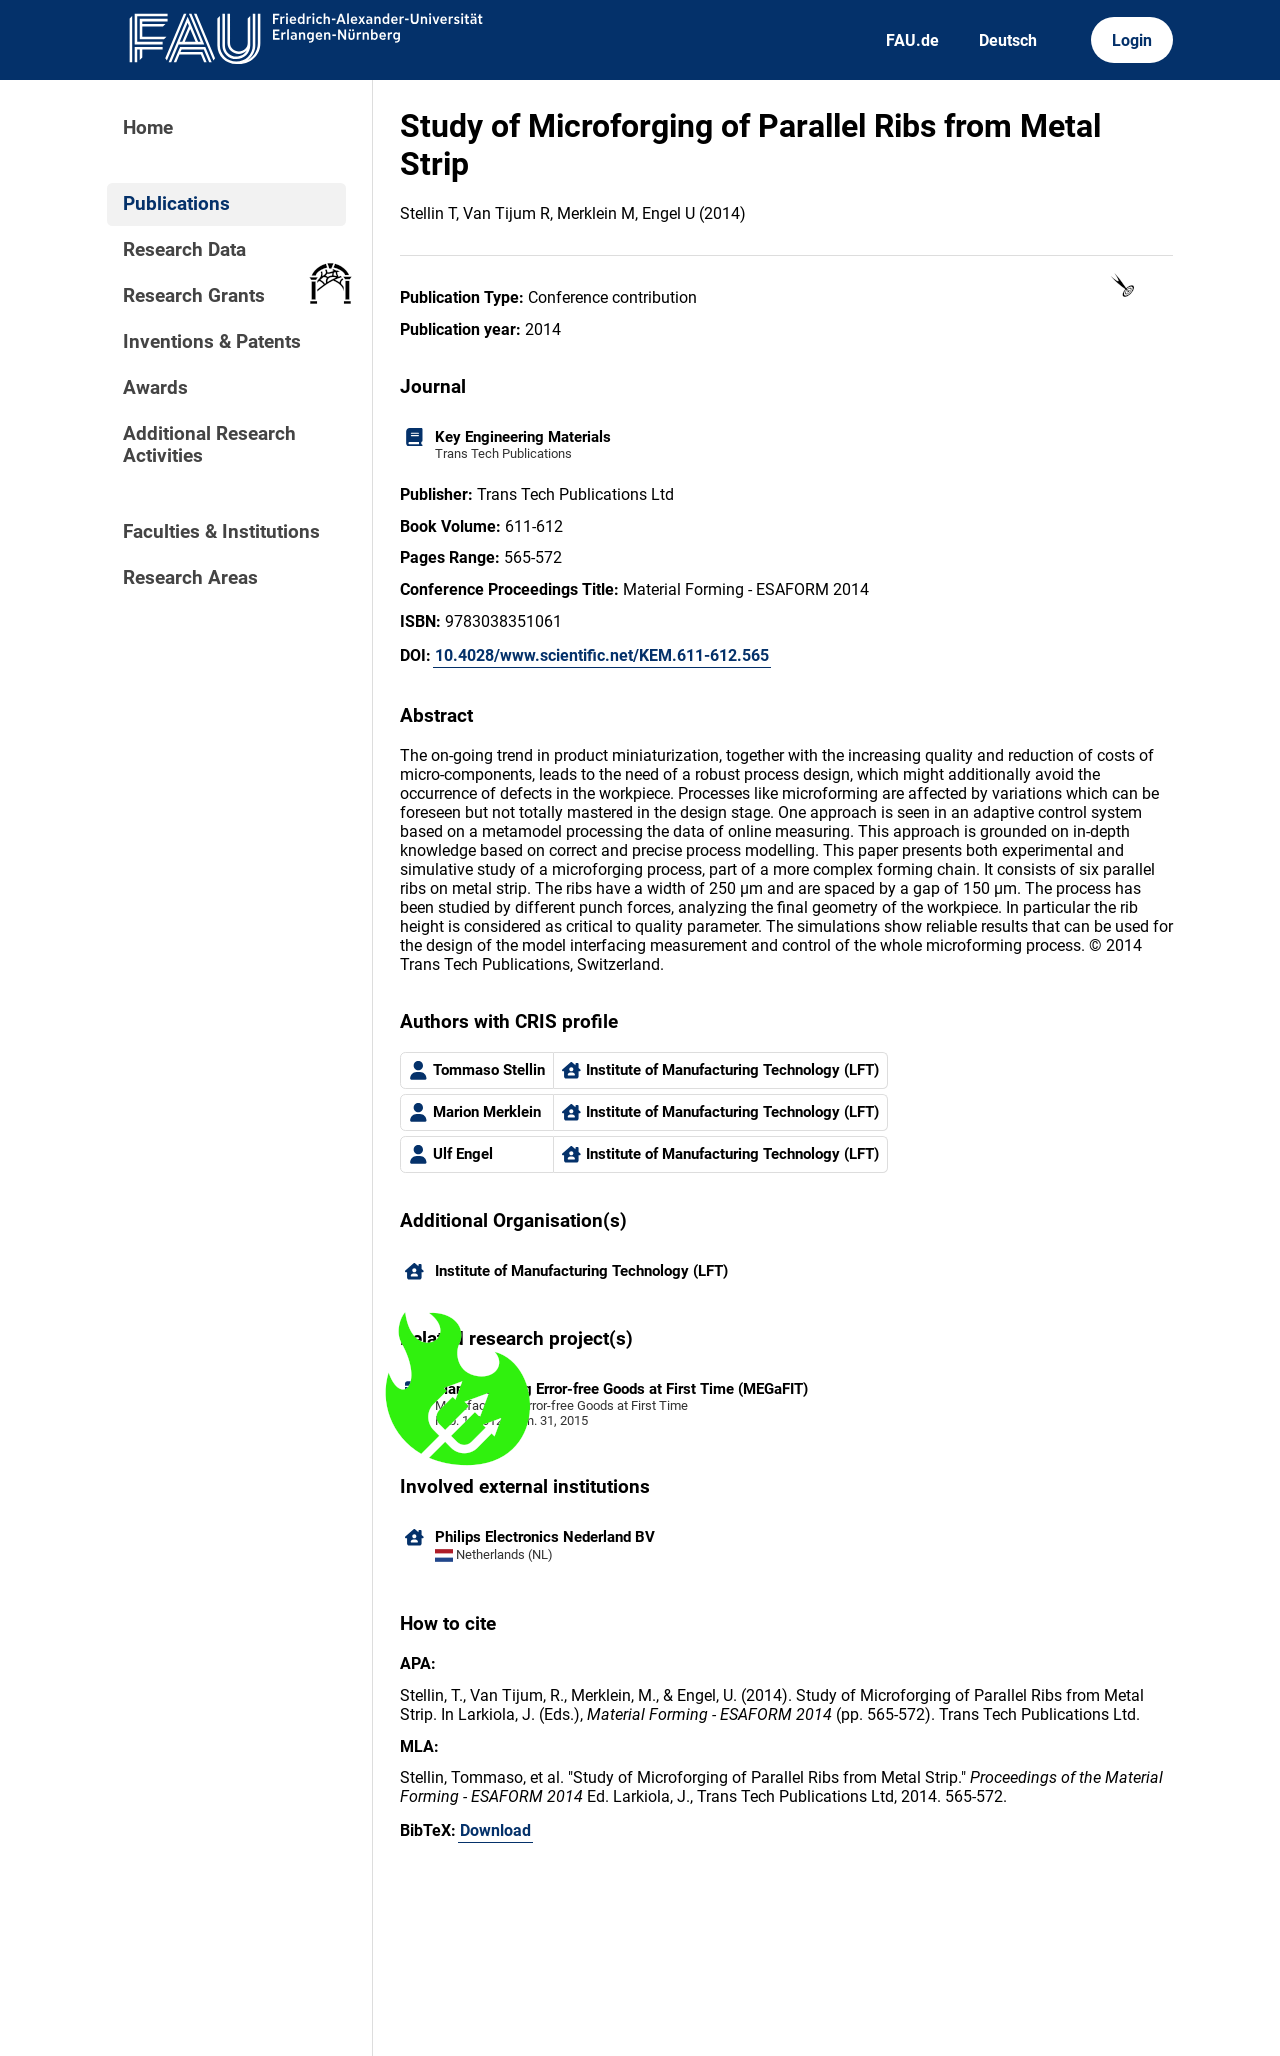 The height and width of the screenshot is (2056, 1280). I want to click on indicates fire or flame-based attack ability, so click(454, 1389).